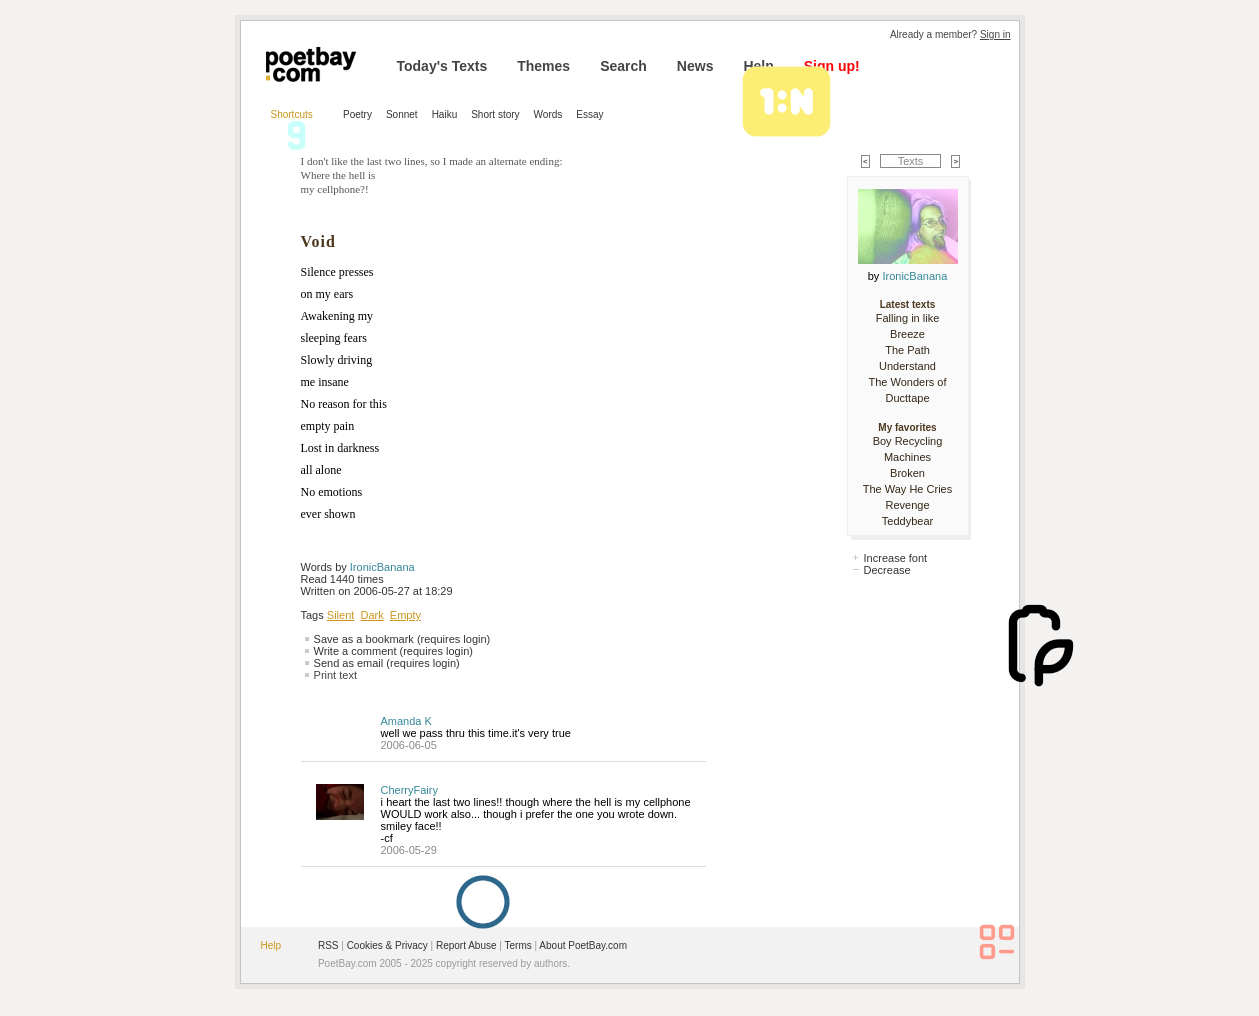 This screenshot has height=1016, width=1259. Describe the element at coordinates (483, 902) in the screenshot. I see `indicates 0% progress or empty state` at that location.